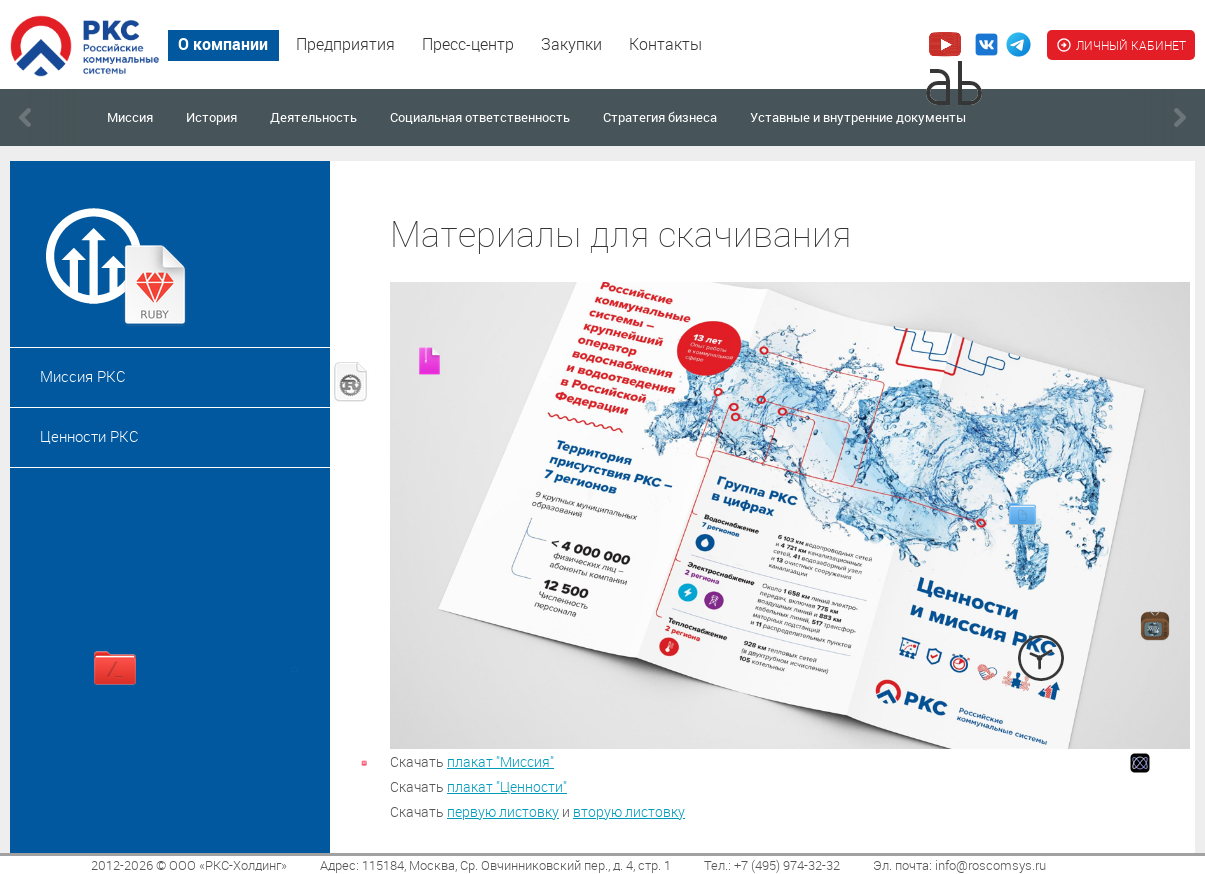 This screenshot has width=1205, height=874. Describe the element at coordinates (155, 286) in the screenshot. I see `ruby programming language source file` at that location.